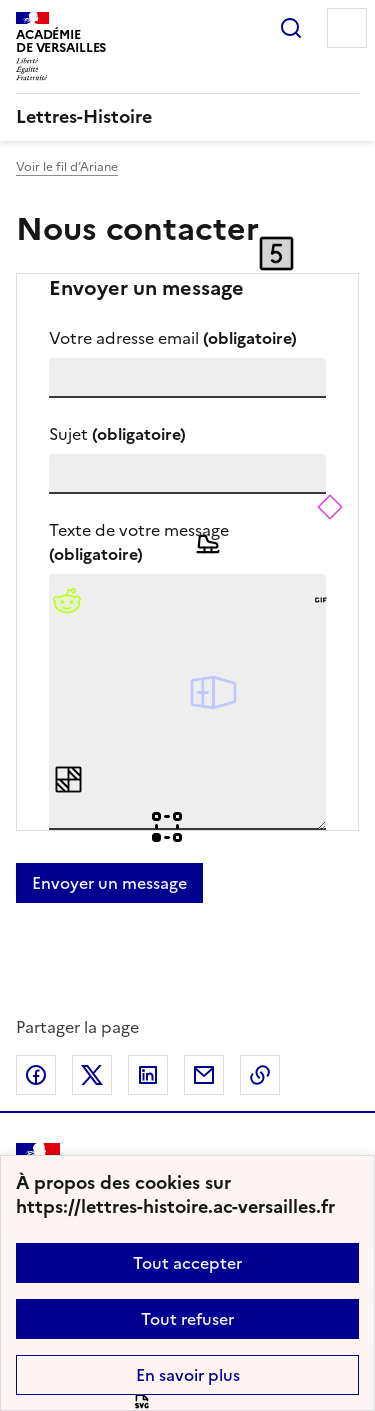 This screenshot has height=1411, width=375. I want to click on set transform anchor to bottom-left corner, so click(167, 827).